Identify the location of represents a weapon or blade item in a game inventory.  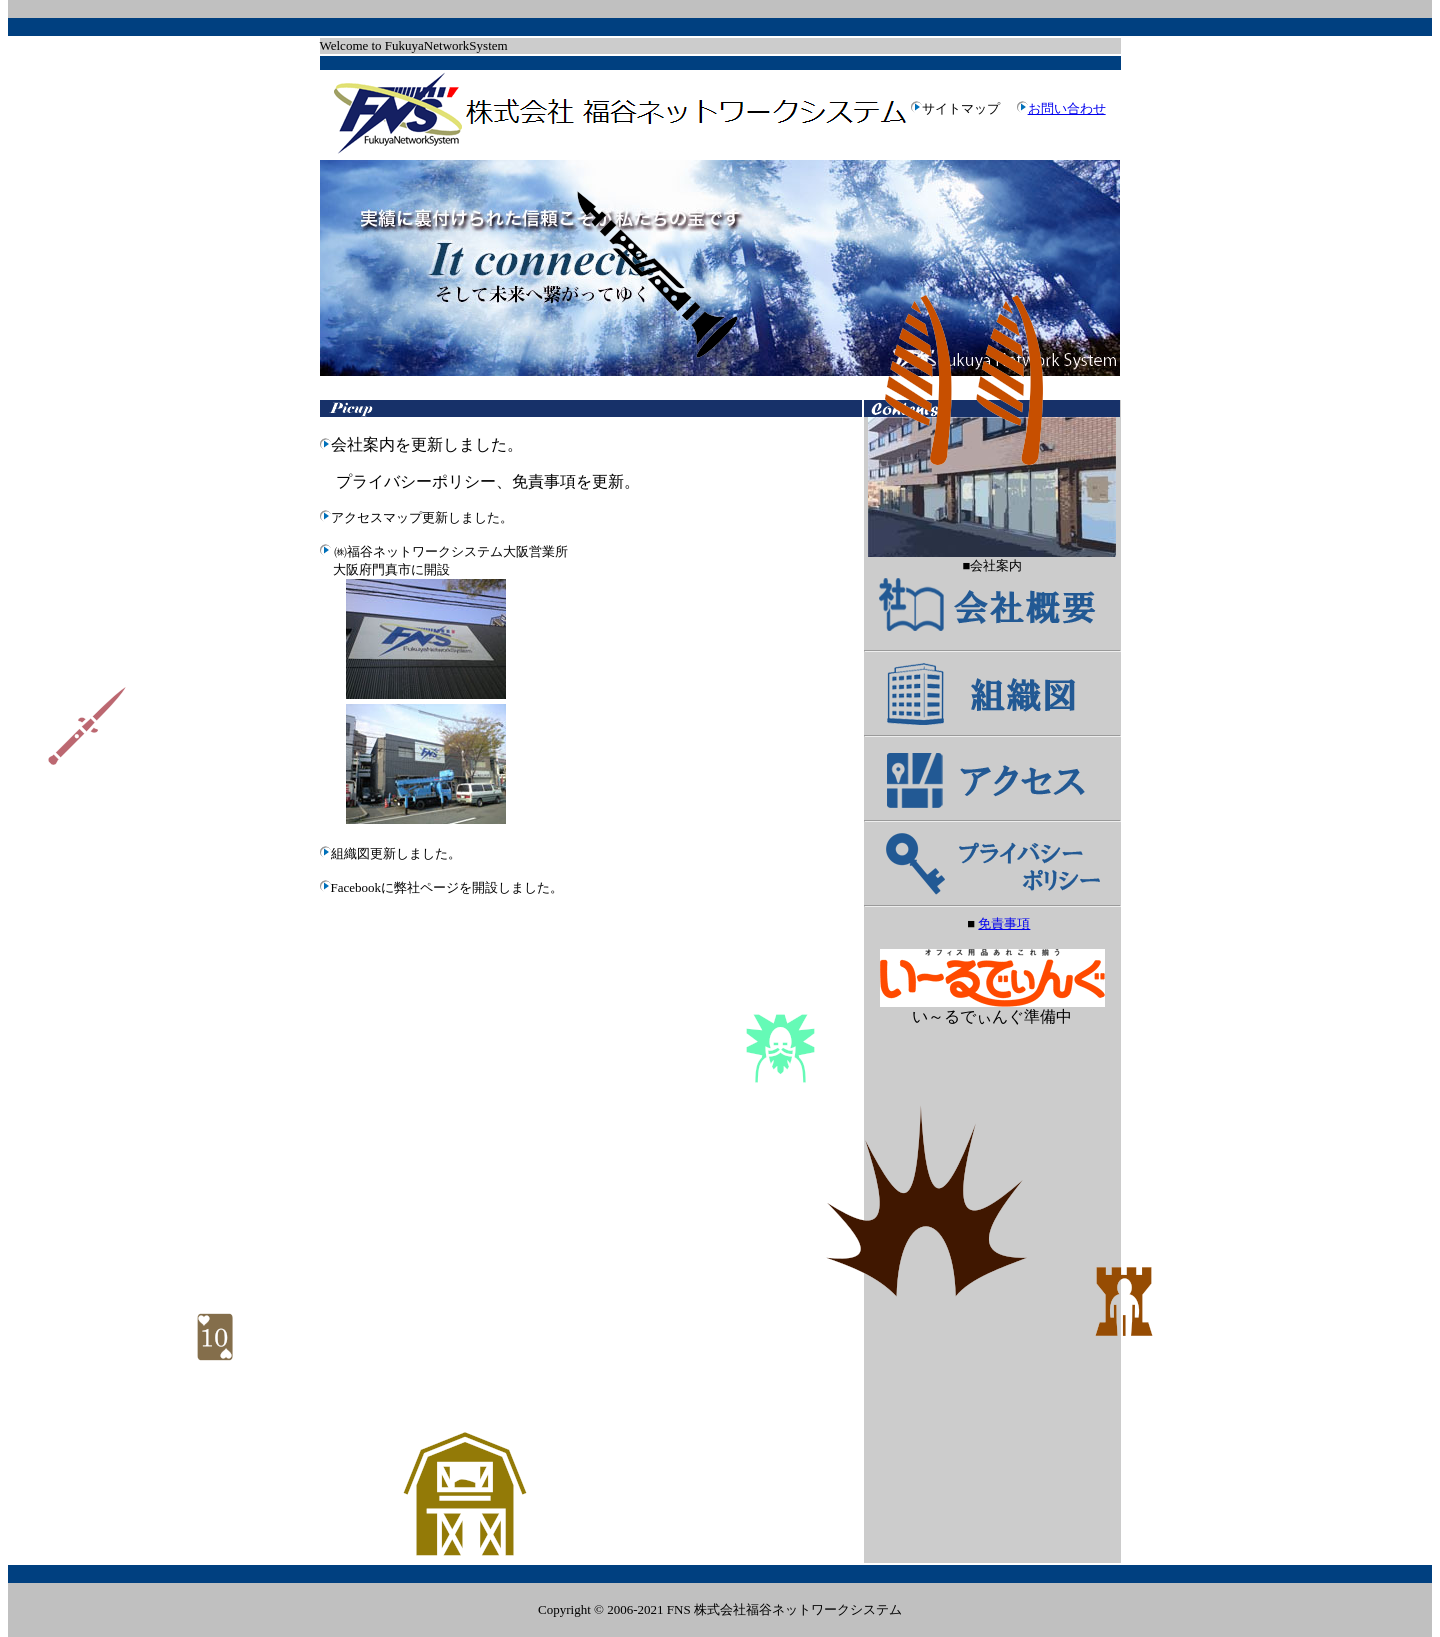
(87, 726).